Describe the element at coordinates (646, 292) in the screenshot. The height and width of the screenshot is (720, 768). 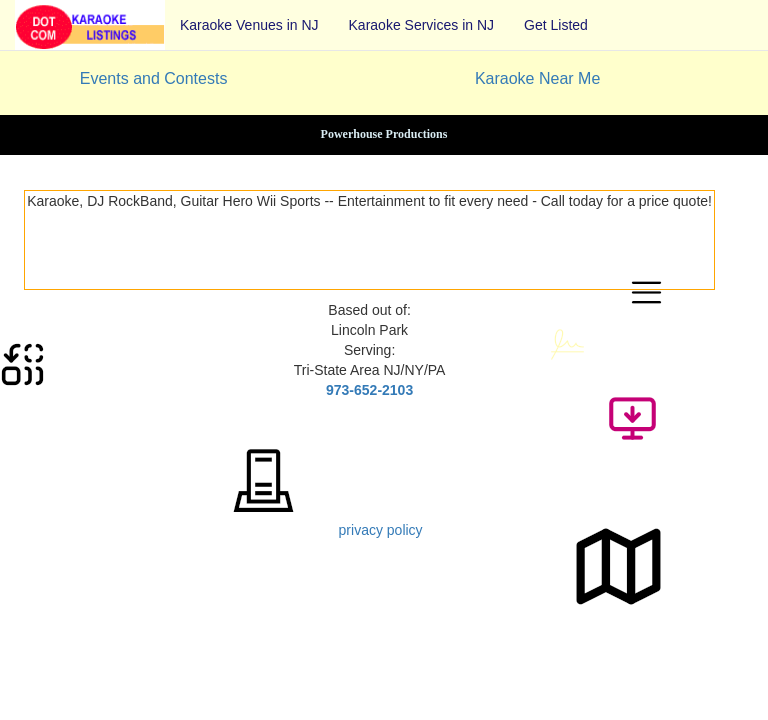
I see `open navigation menu` at that location.